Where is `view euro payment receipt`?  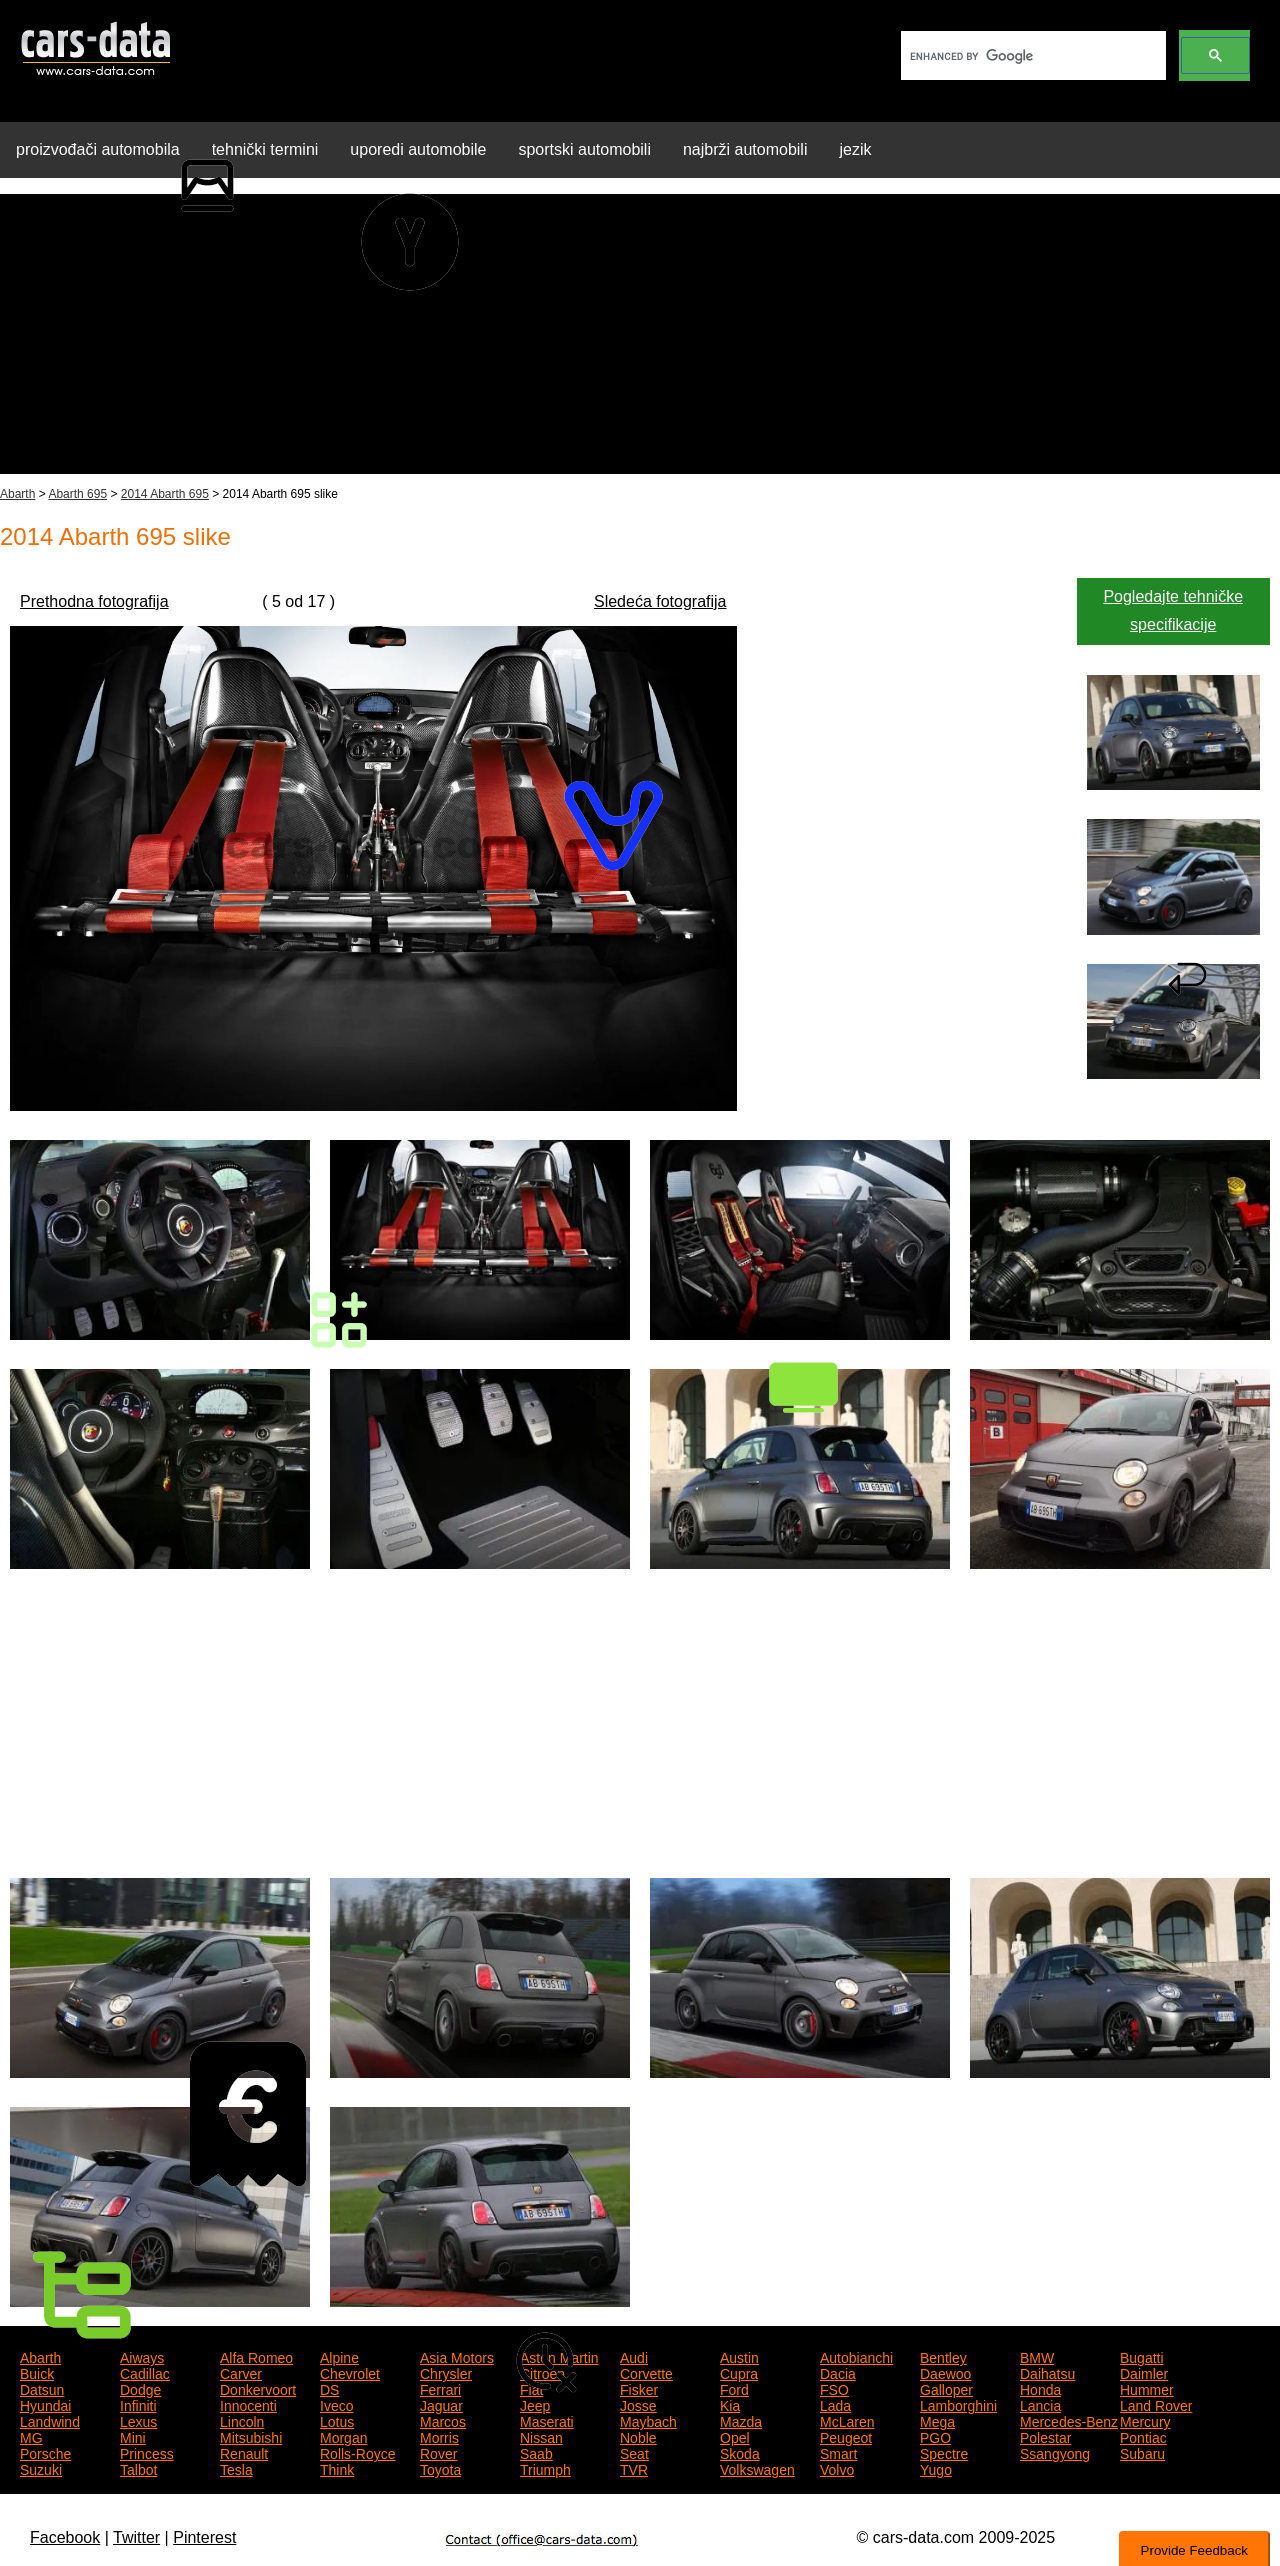 view euro payment receipt is located at coordinates (248, 2114).